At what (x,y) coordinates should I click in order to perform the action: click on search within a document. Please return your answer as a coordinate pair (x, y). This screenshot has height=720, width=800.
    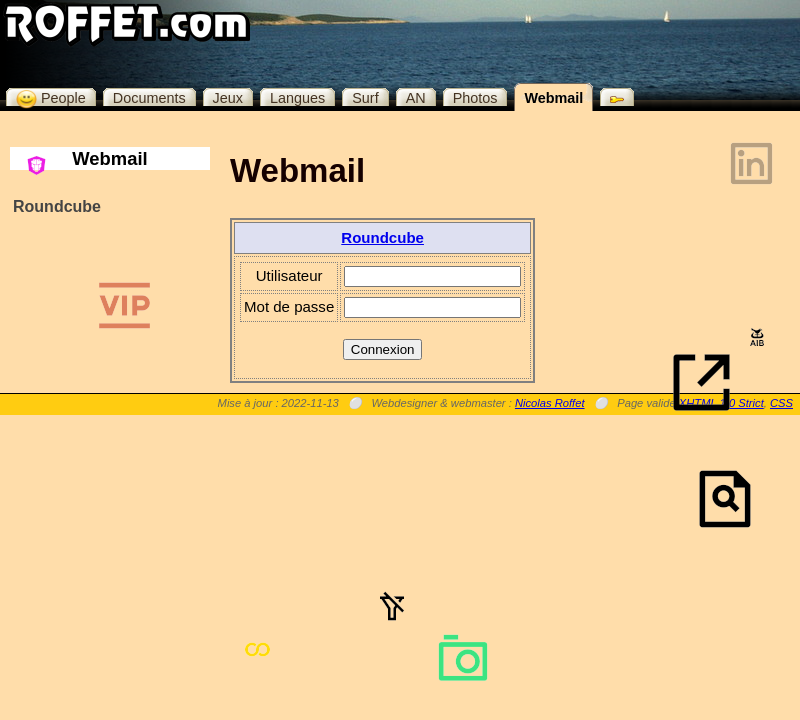
    Looking at the image, I should click on (725, 499).